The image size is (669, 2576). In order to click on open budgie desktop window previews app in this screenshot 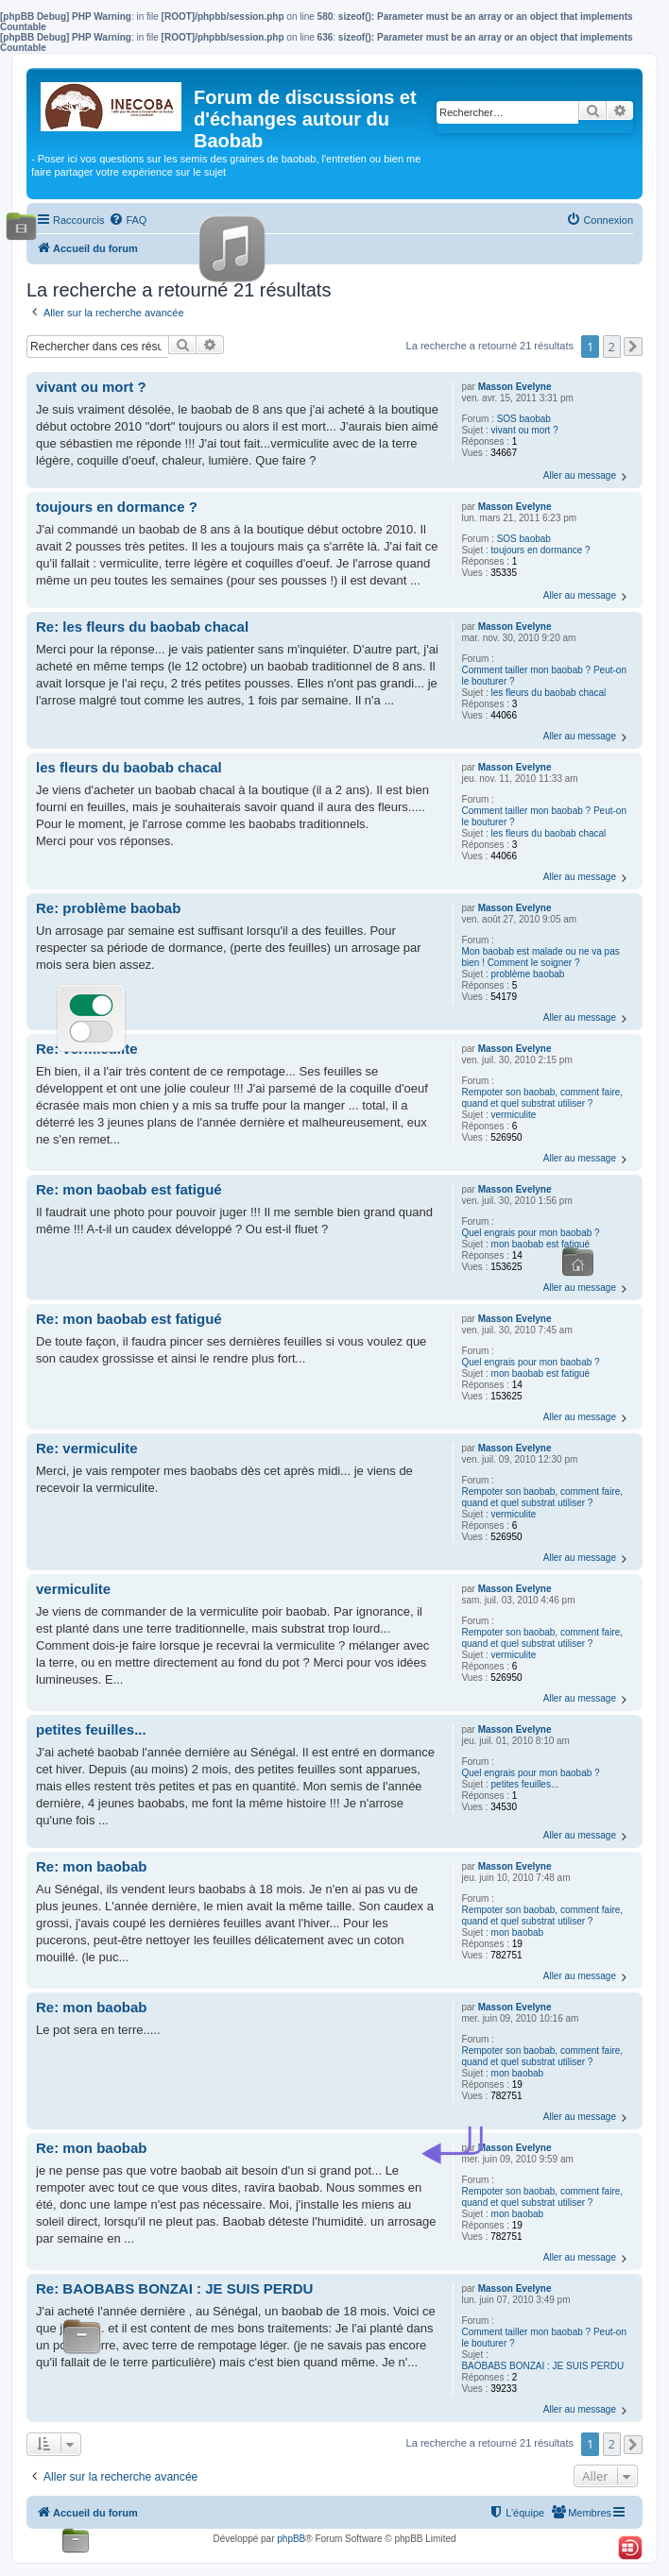, I will do `click(630, 2548)`.